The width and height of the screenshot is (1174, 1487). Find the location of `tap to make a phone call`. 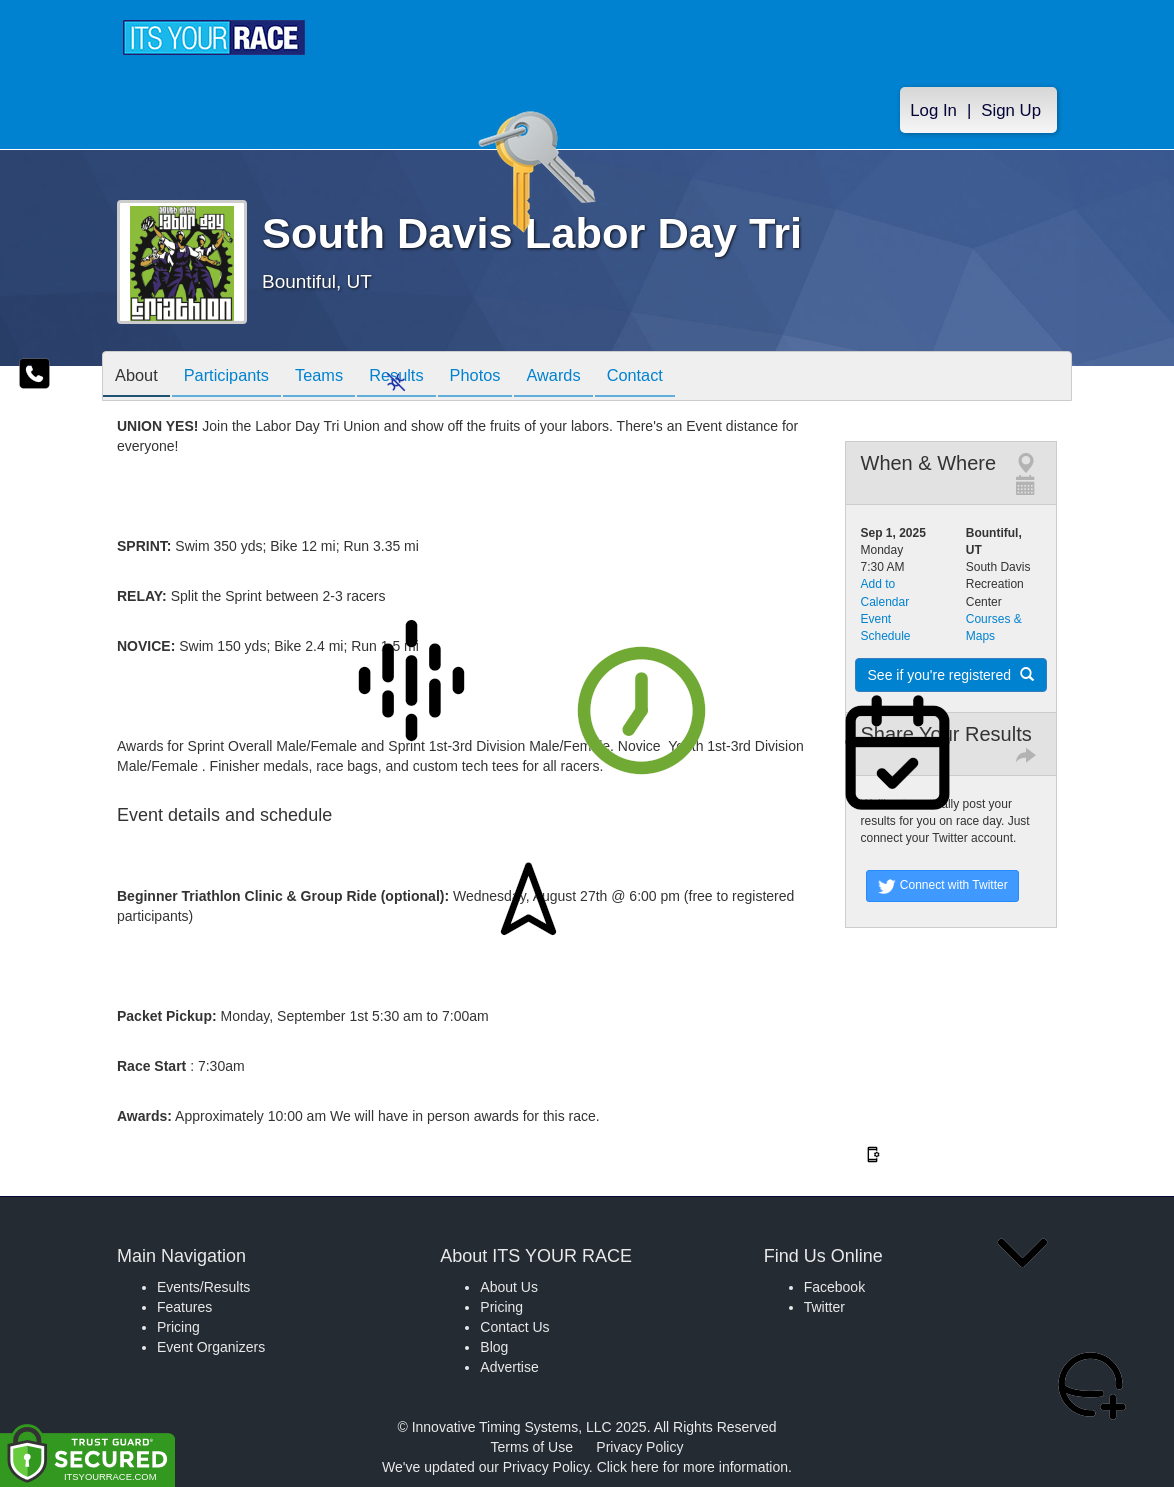

tap to make a phone call is located at coordinates (34, 373).